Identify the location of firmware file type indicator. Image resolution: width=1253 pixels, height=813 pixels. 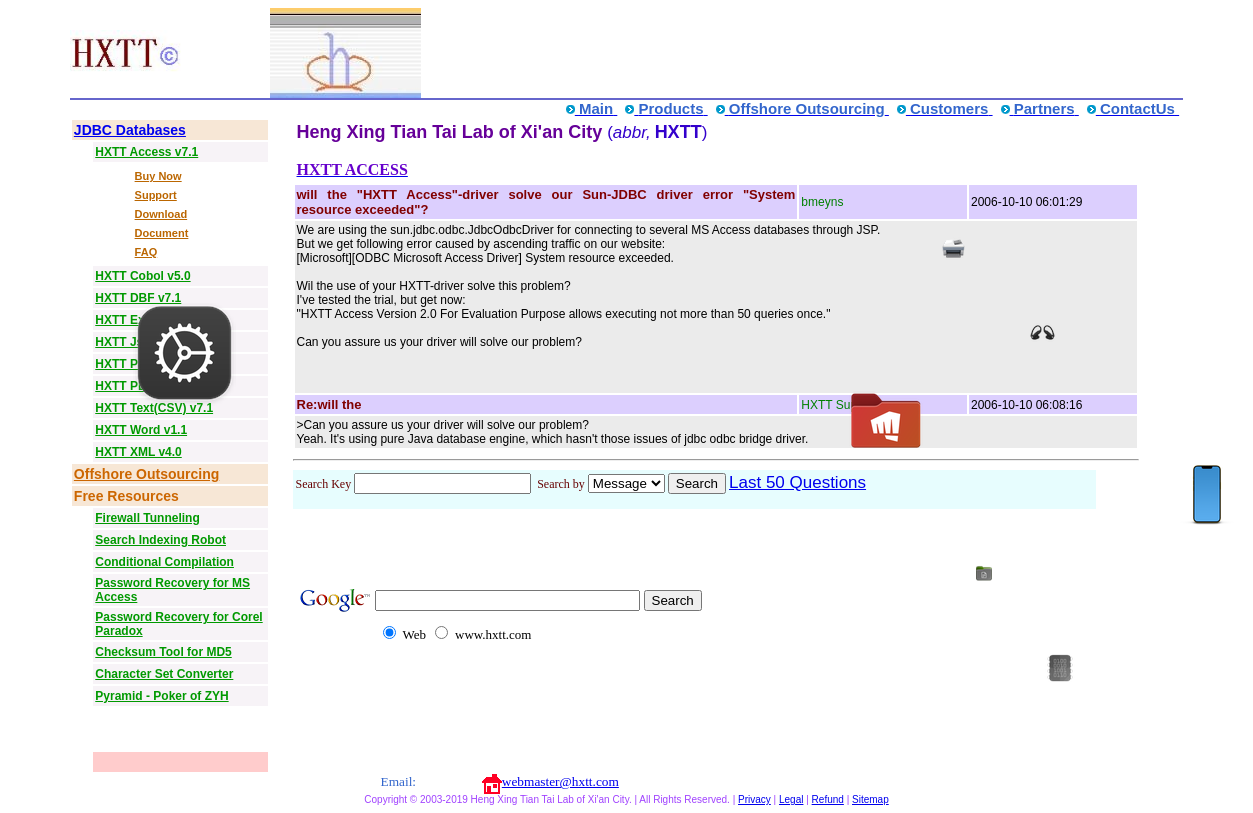
(1060, 668).